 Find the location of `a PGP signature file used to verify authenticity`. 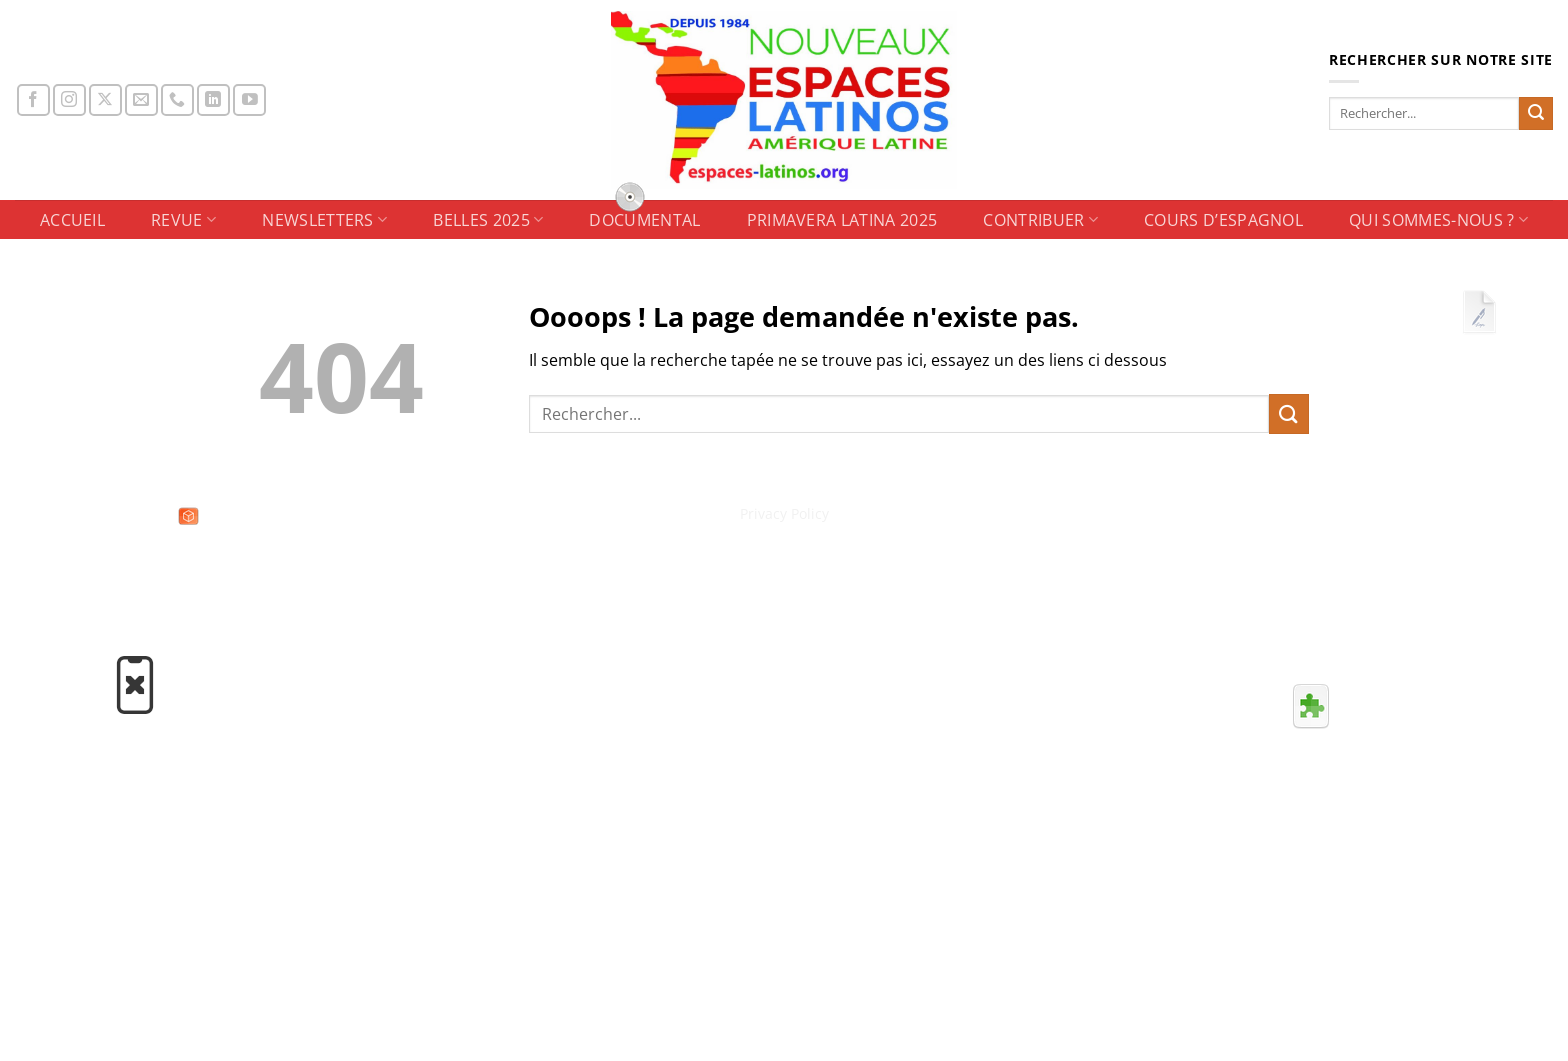

a PGP signature file used to verify authenticity is located at coordinates (1479, 312).